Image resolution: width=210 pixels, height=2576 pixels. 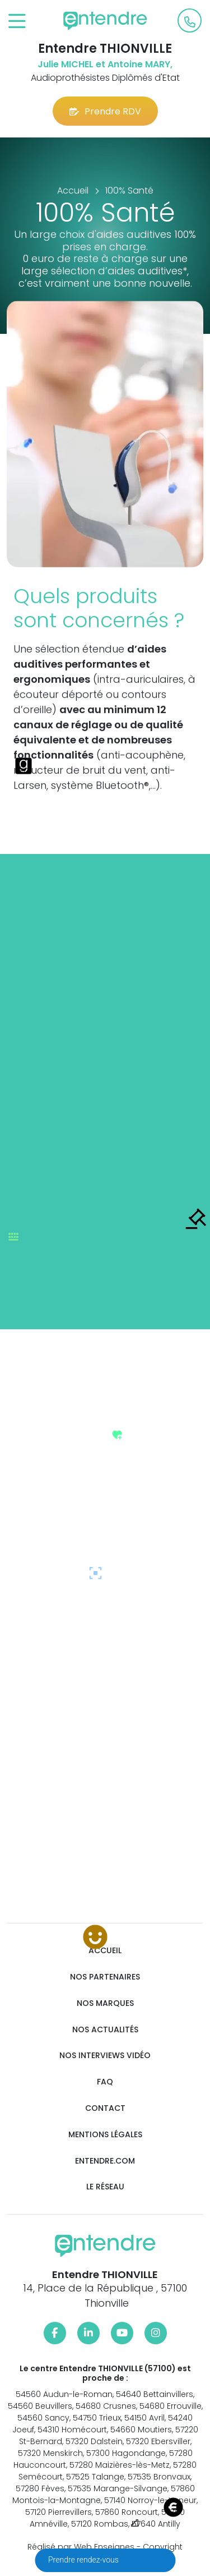 I want to click on add a reaction or emoji to a message, so click(x=95, y=1937).